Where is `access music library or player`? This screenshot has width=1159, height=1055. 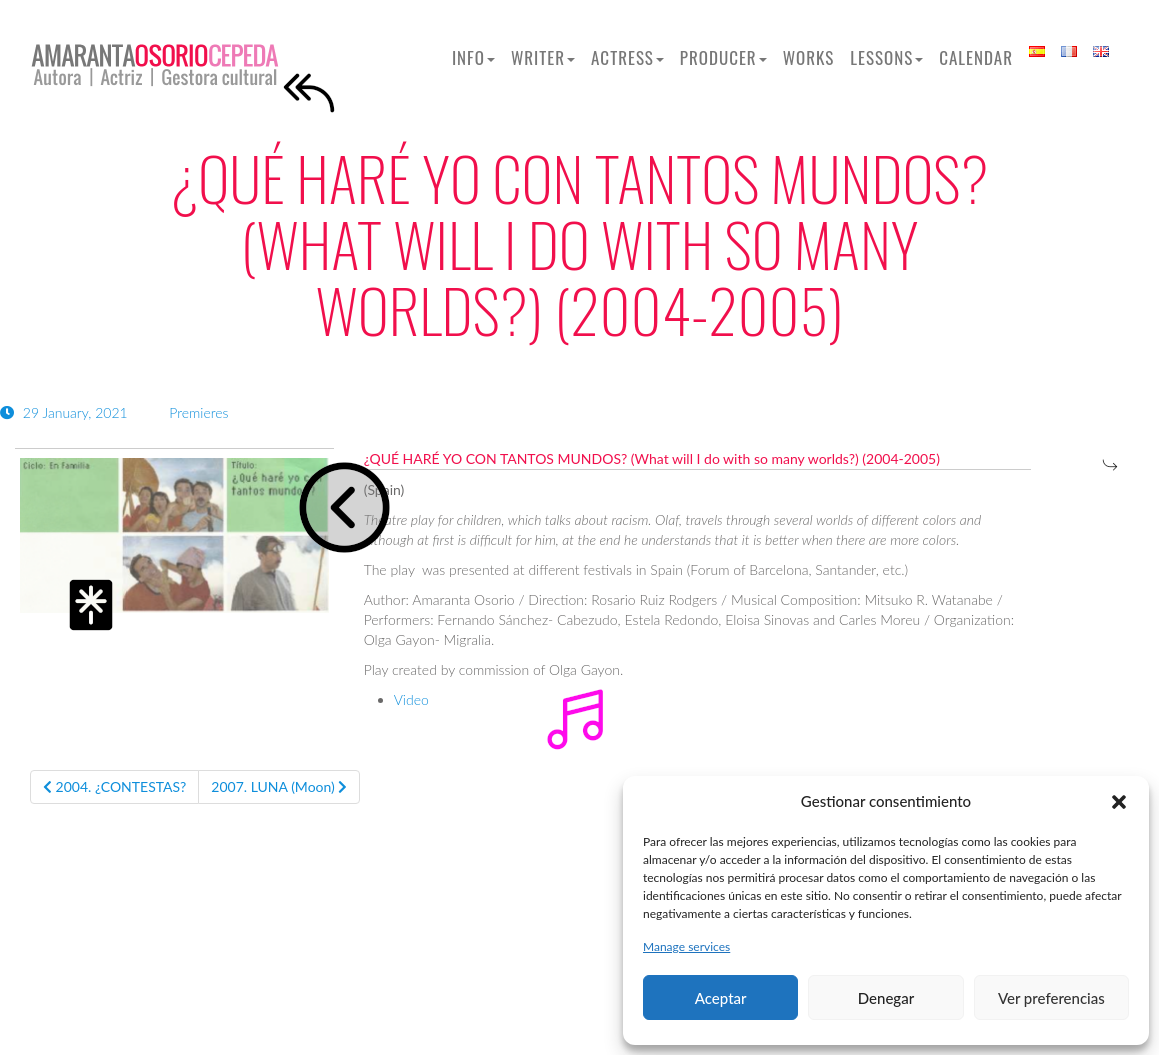
access music library or player is located at coordinates (578, 720).